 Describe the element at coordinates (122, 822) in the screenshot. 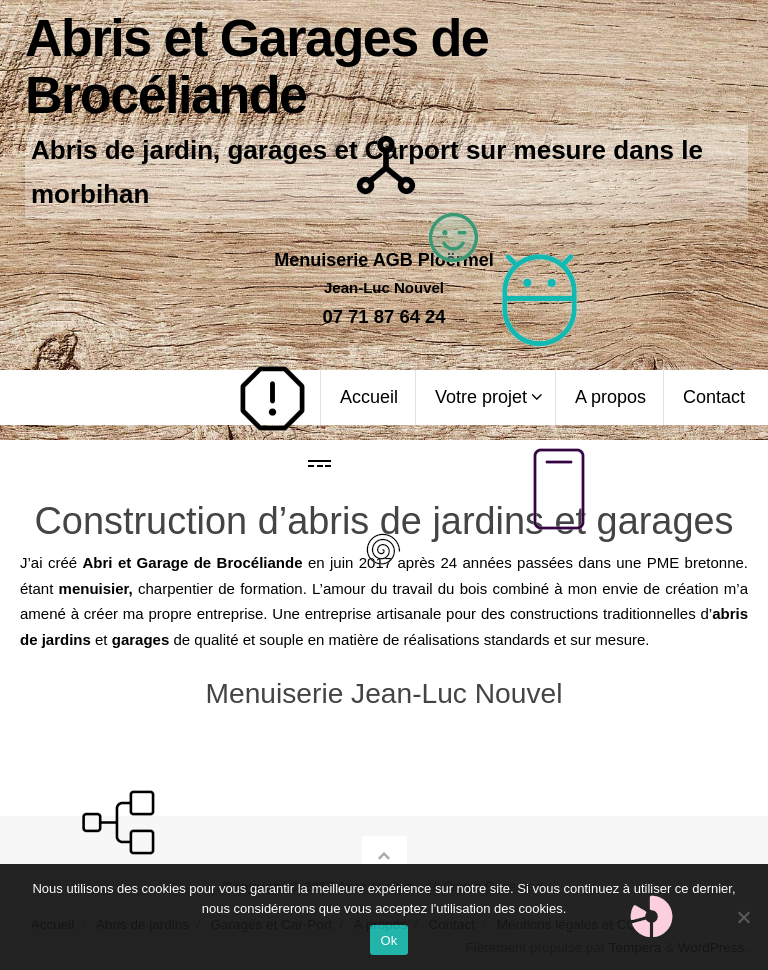

I see `view hierarchical data or folder structure` at that location.